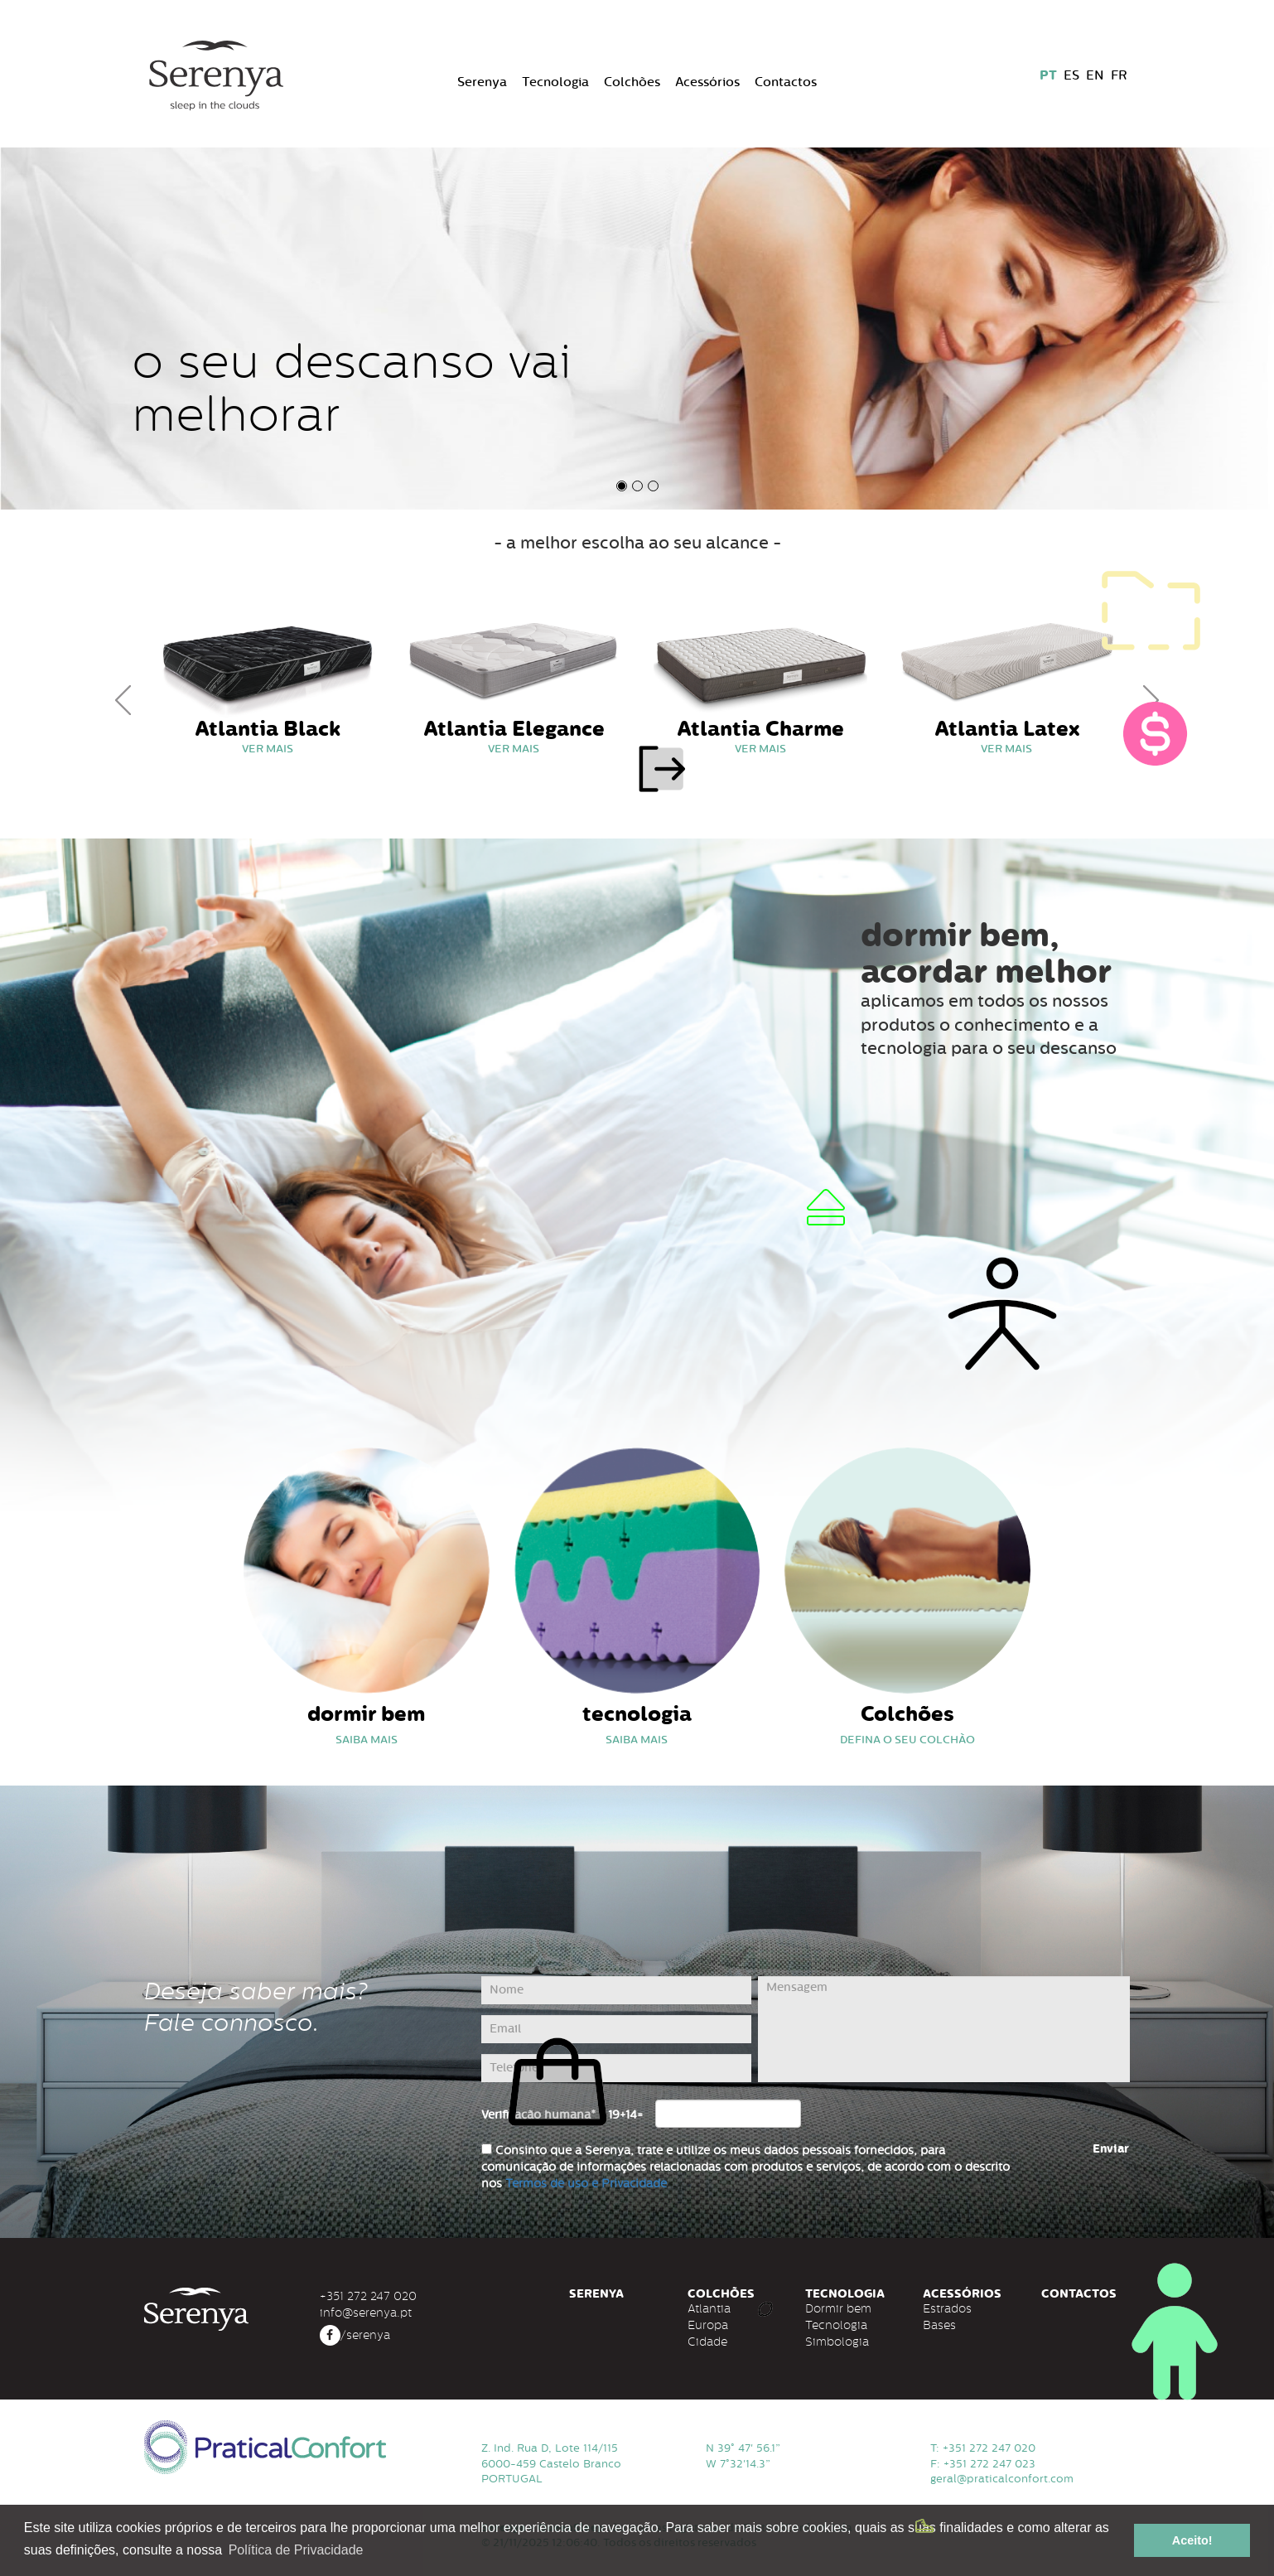 This screenshot has width=1274, height=2576. I want to click on access footwear or shoe category, so click(924, 2526).